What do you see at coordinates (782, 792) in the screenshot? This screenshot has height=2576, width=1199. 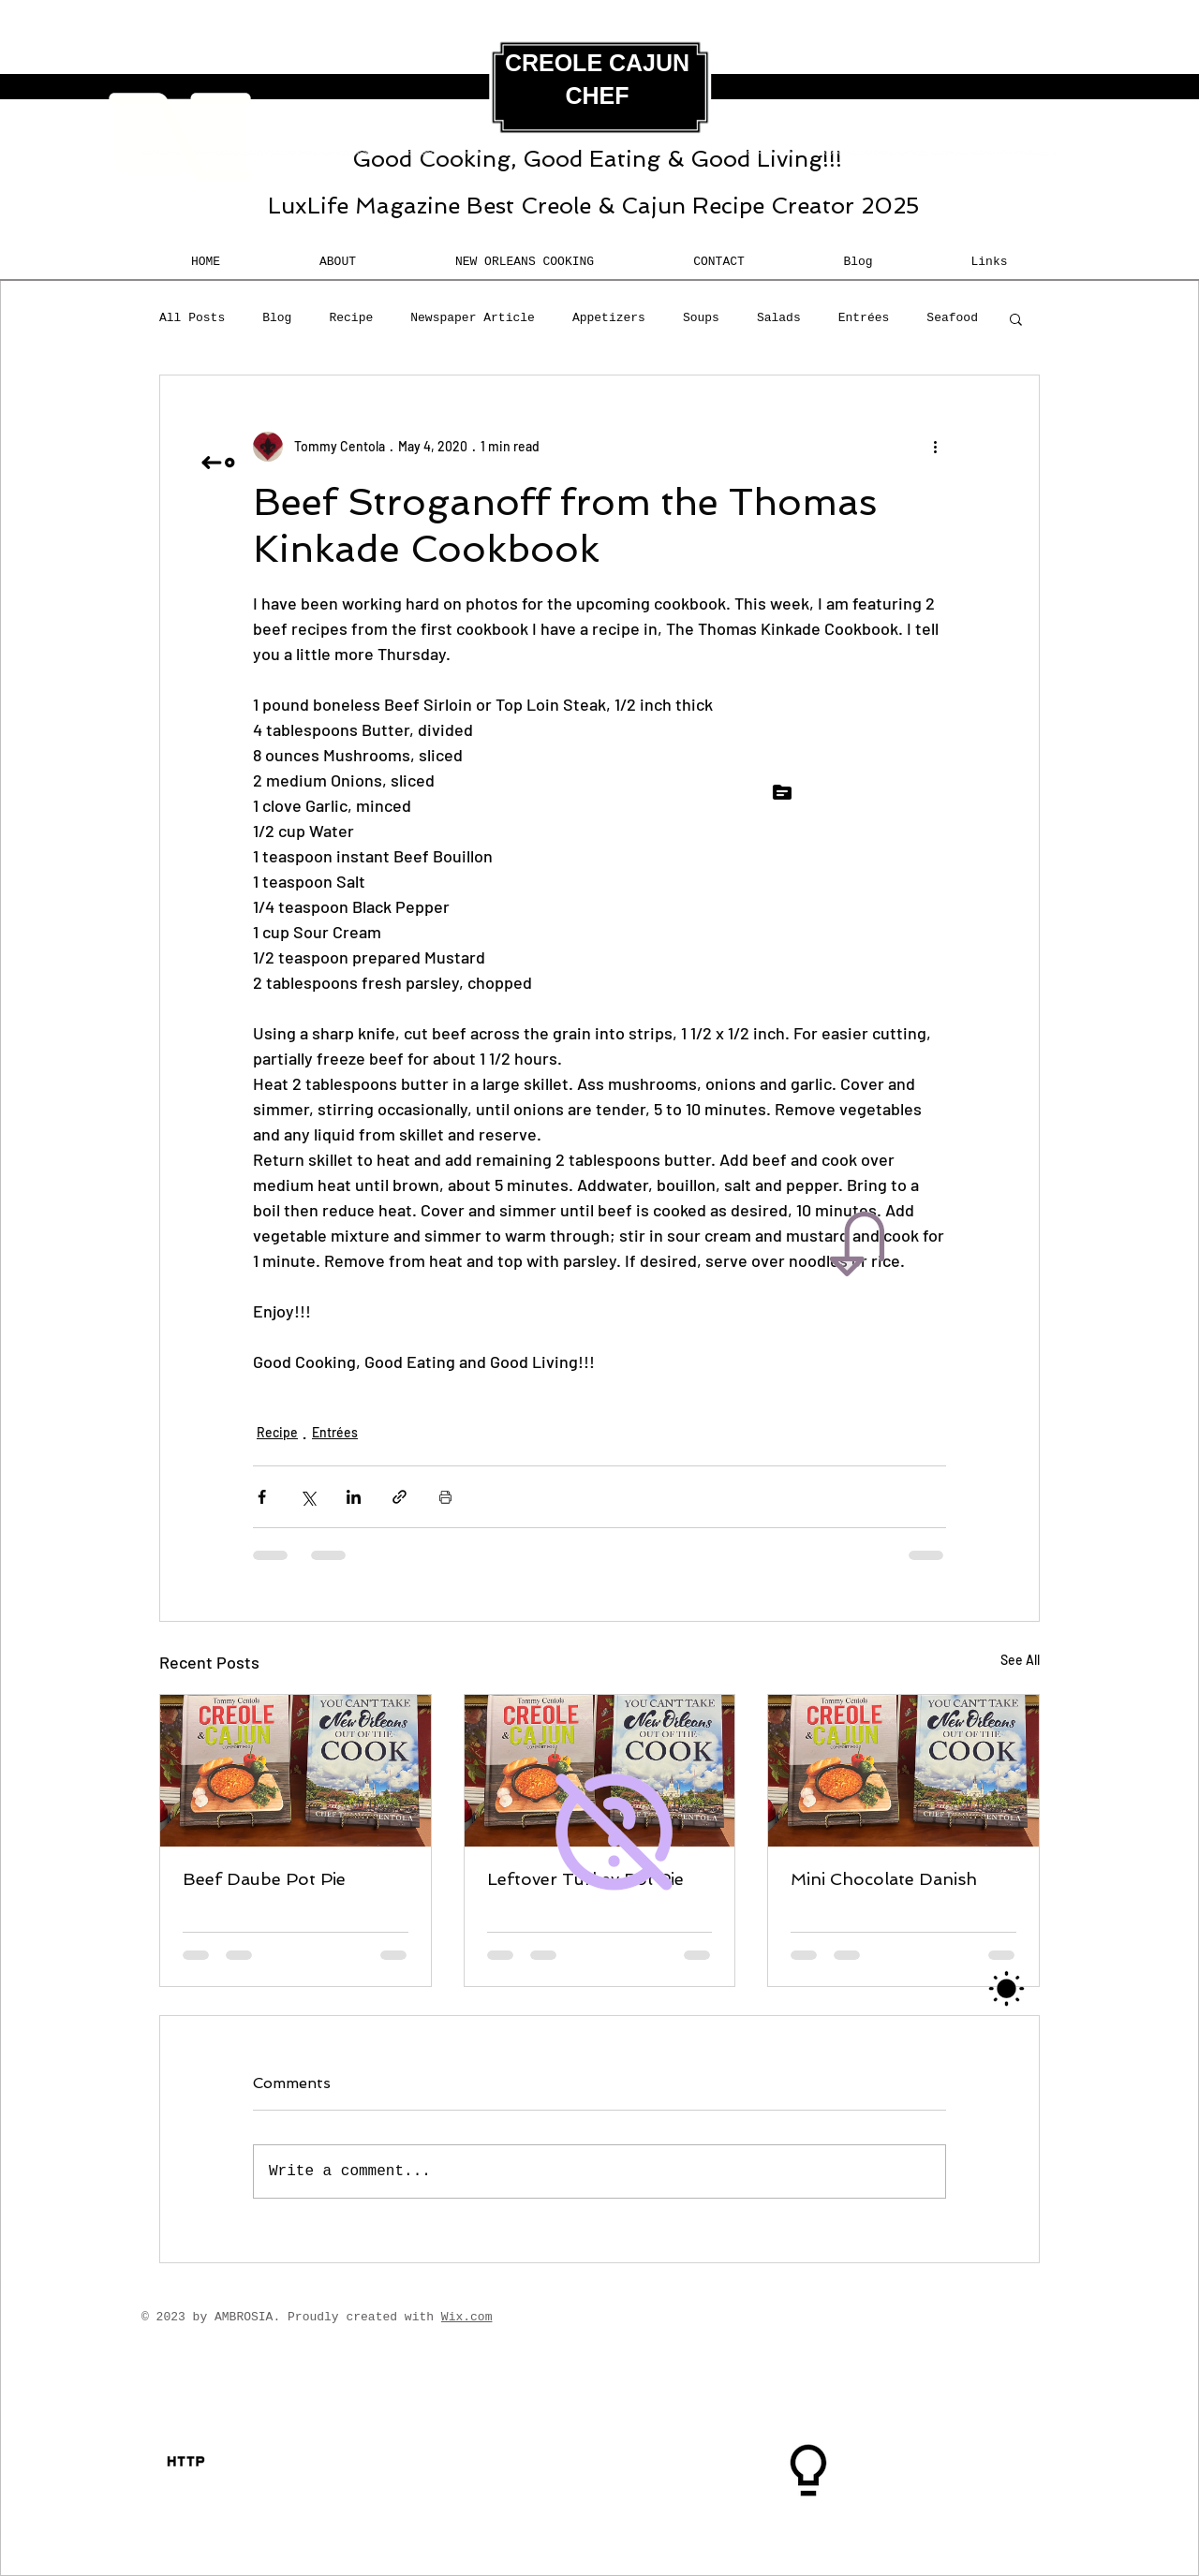 I see `open topic or file folder` at bounding box center [782, 792].